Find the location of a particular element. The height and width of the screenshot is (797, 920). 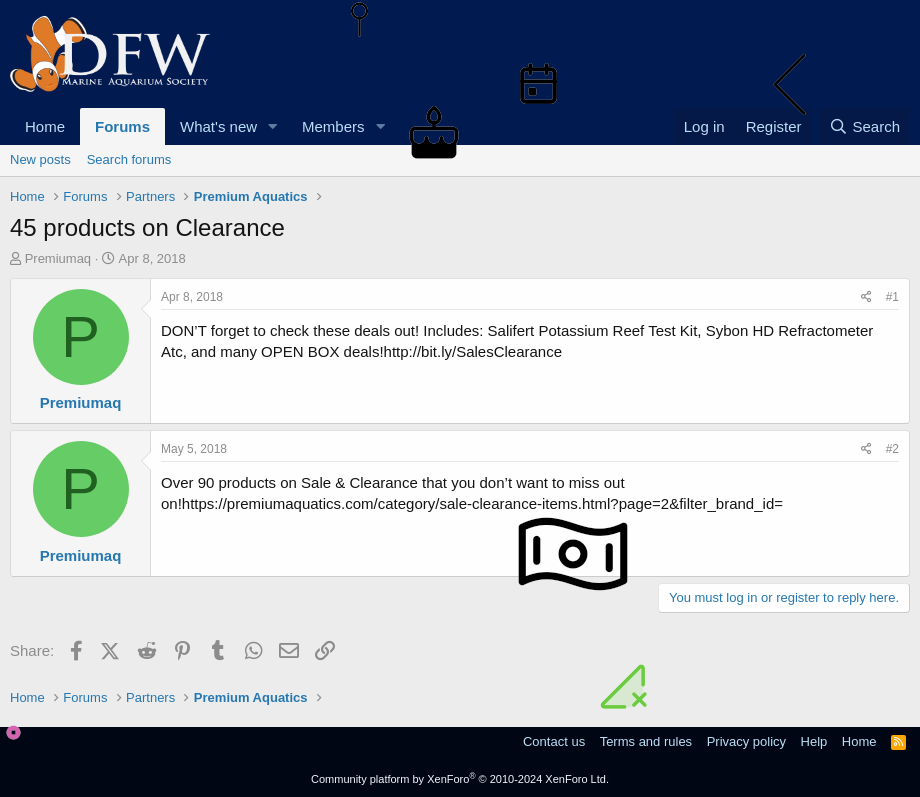

view payment or transaction history is located at coordinates (573, 554).